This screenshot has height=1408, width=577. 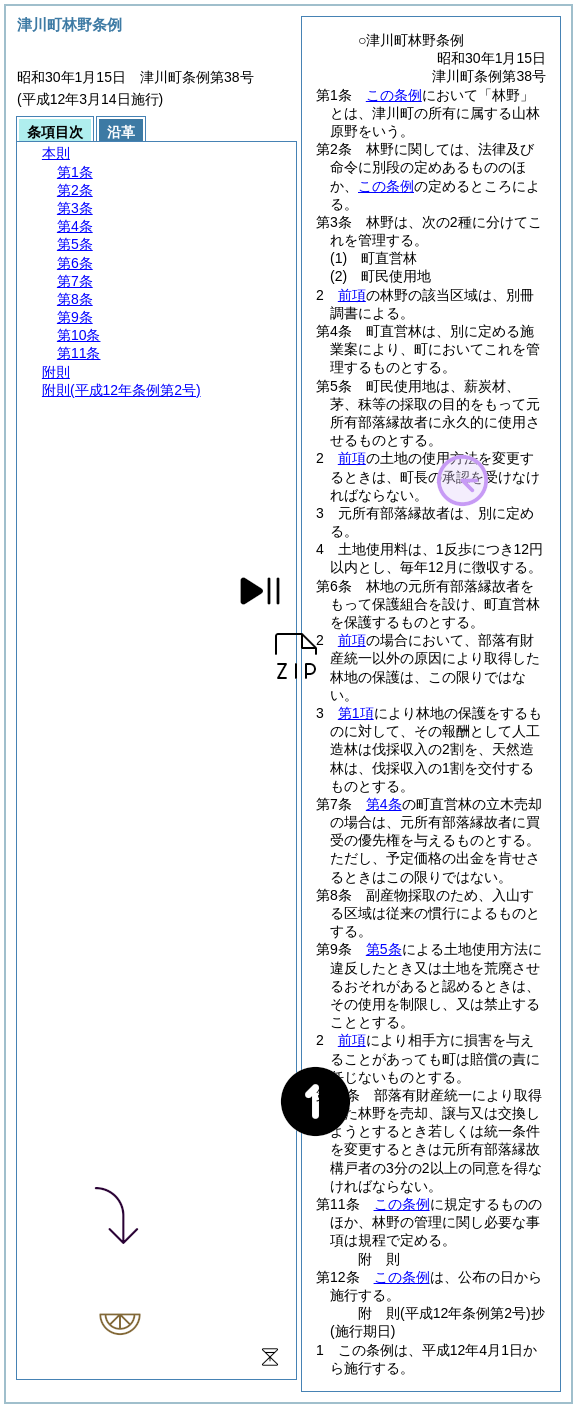 What do you see at coordinates (296, 658) in the screenshot?
I see `compress or archive files into a zip folder` at bounding box center [296, 658].